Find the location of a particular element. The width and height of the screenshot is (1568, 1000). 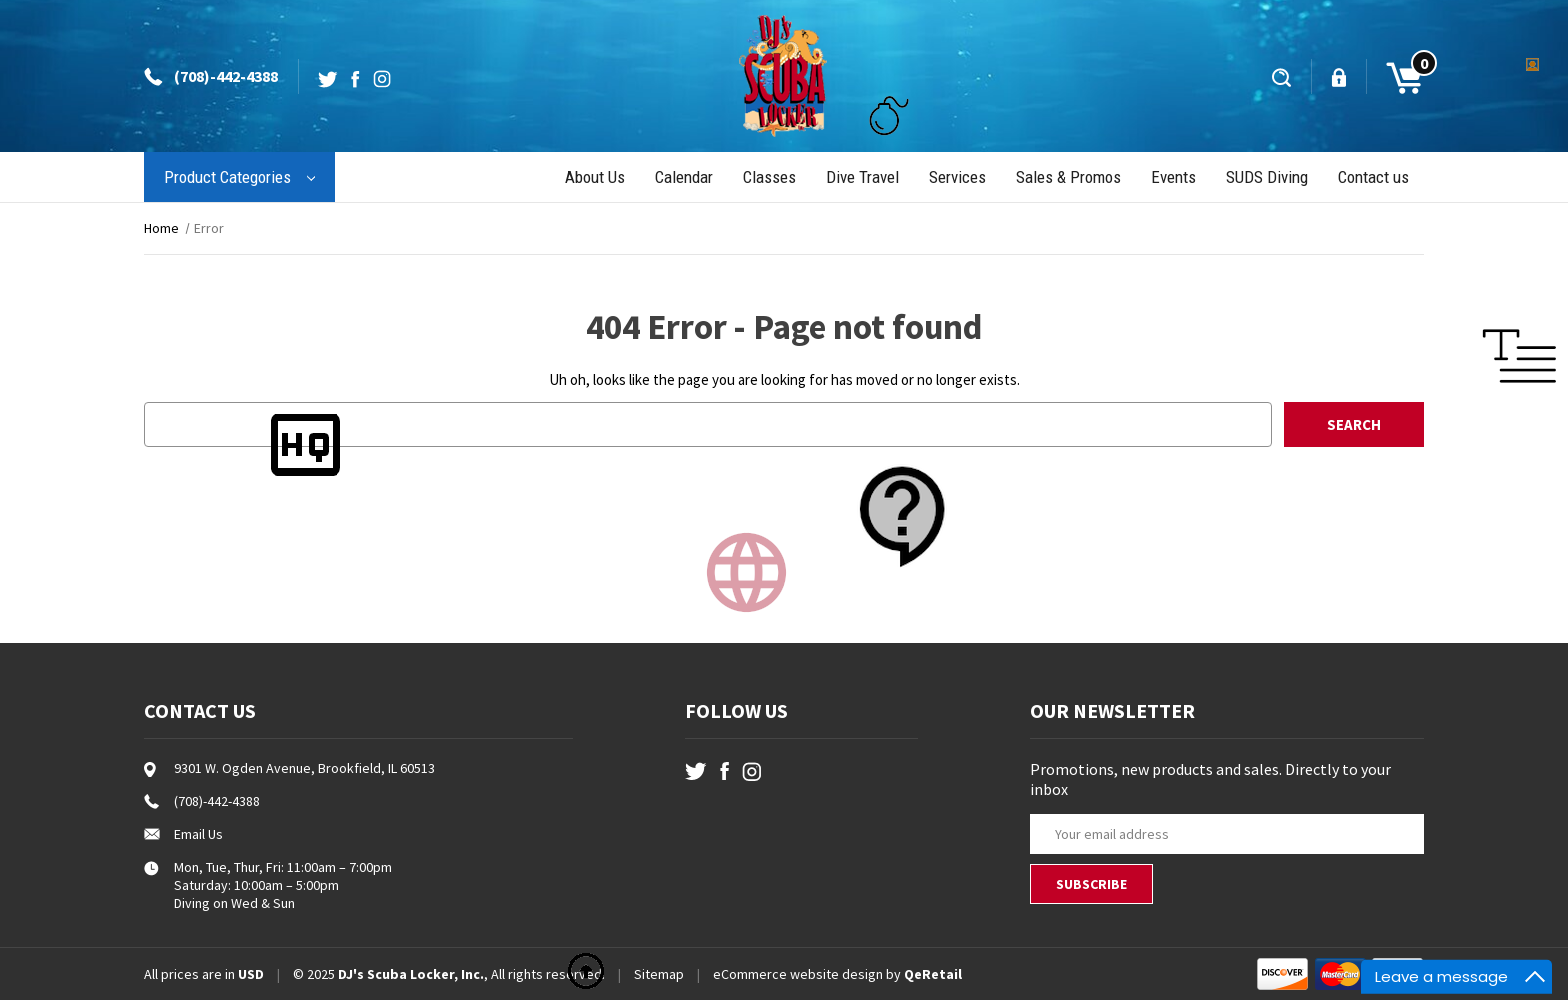

switch to global or worldwide view is located at coordinates (746, 572).